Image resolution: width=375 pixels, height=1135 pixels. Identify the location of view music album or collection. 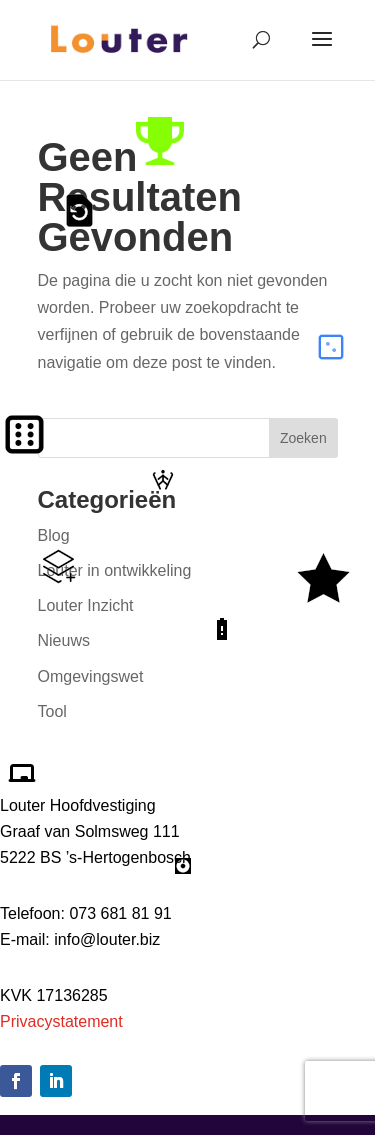
(183, 866).